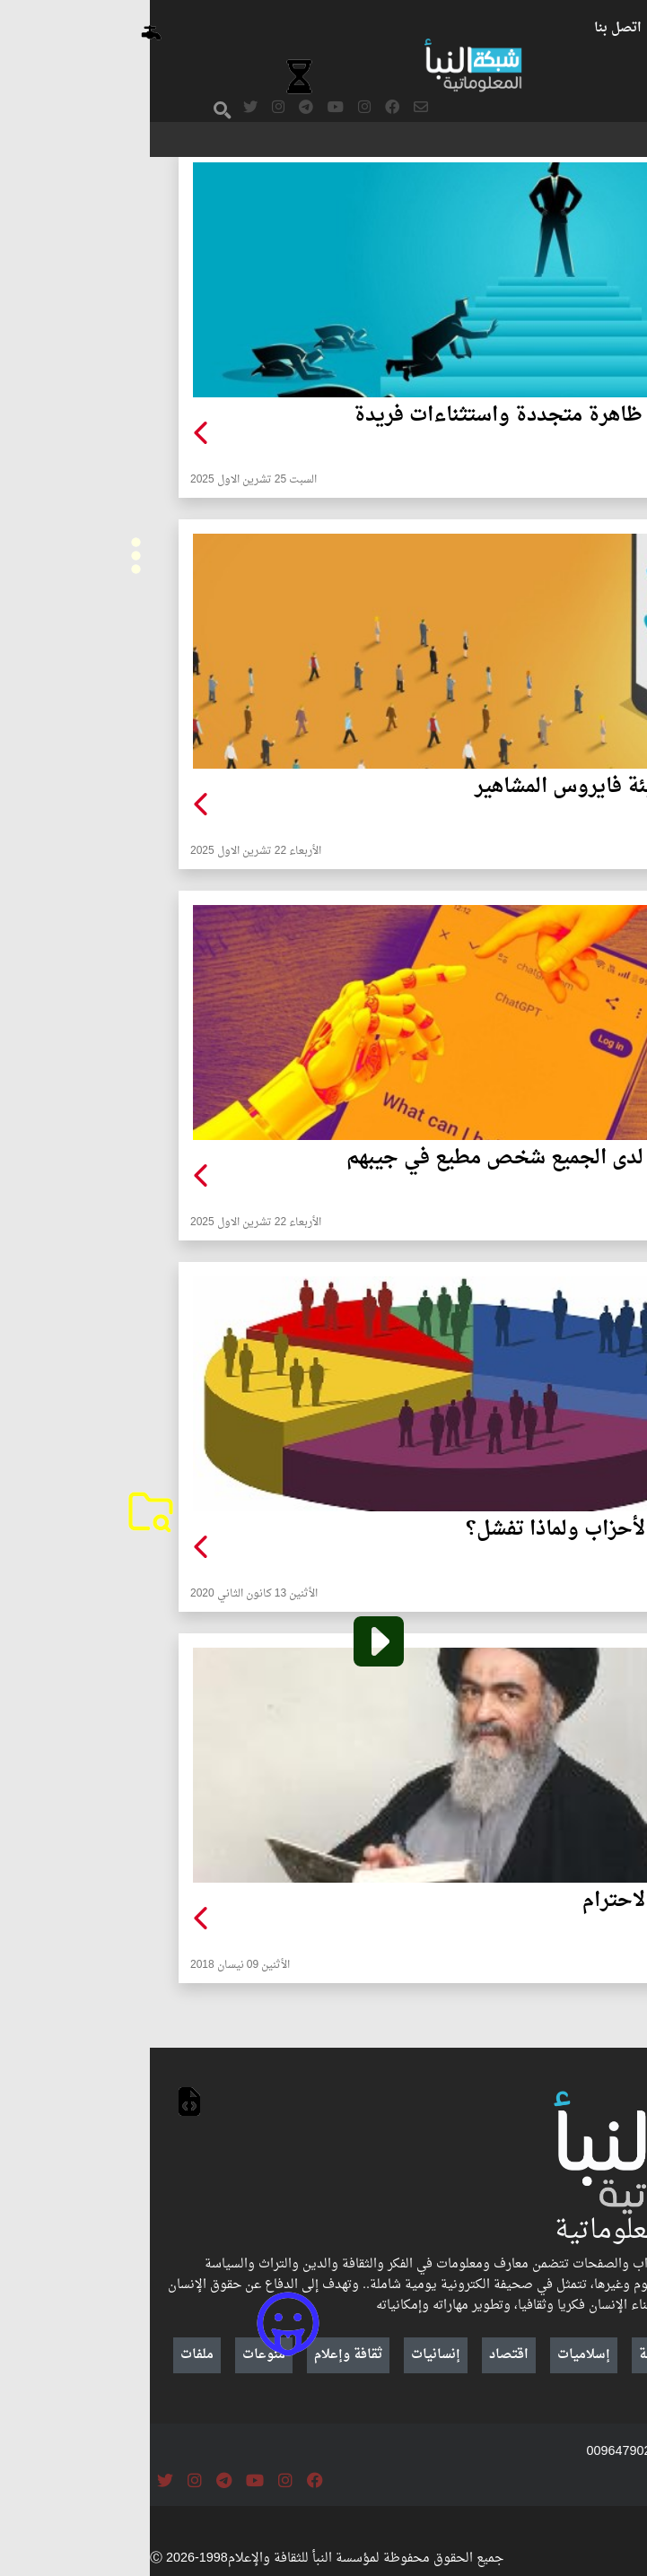 The height and width of the screenshot is (2576, 647). Describe the element at coordinates (299, 76) in the screenshot. I see `indicates a task or process in progress` at that location.